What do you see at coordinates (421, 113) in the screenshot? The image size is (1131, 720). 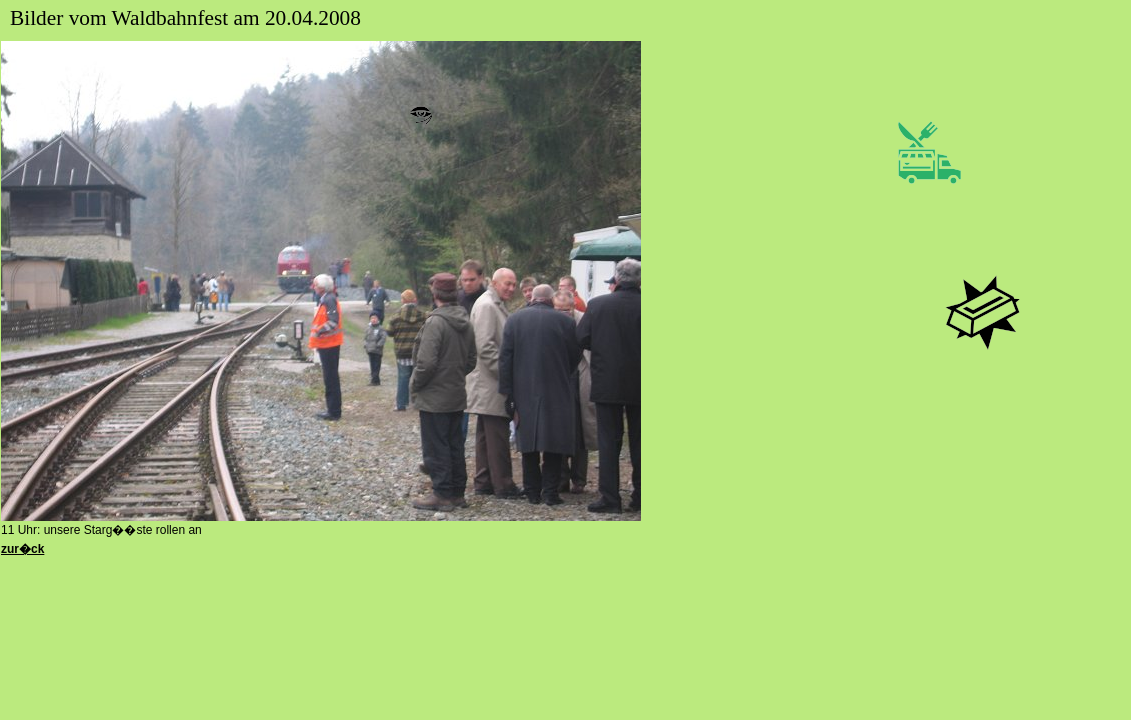 I see `indicates eye strain or fatigue warning` at bounding box center [421, 113].